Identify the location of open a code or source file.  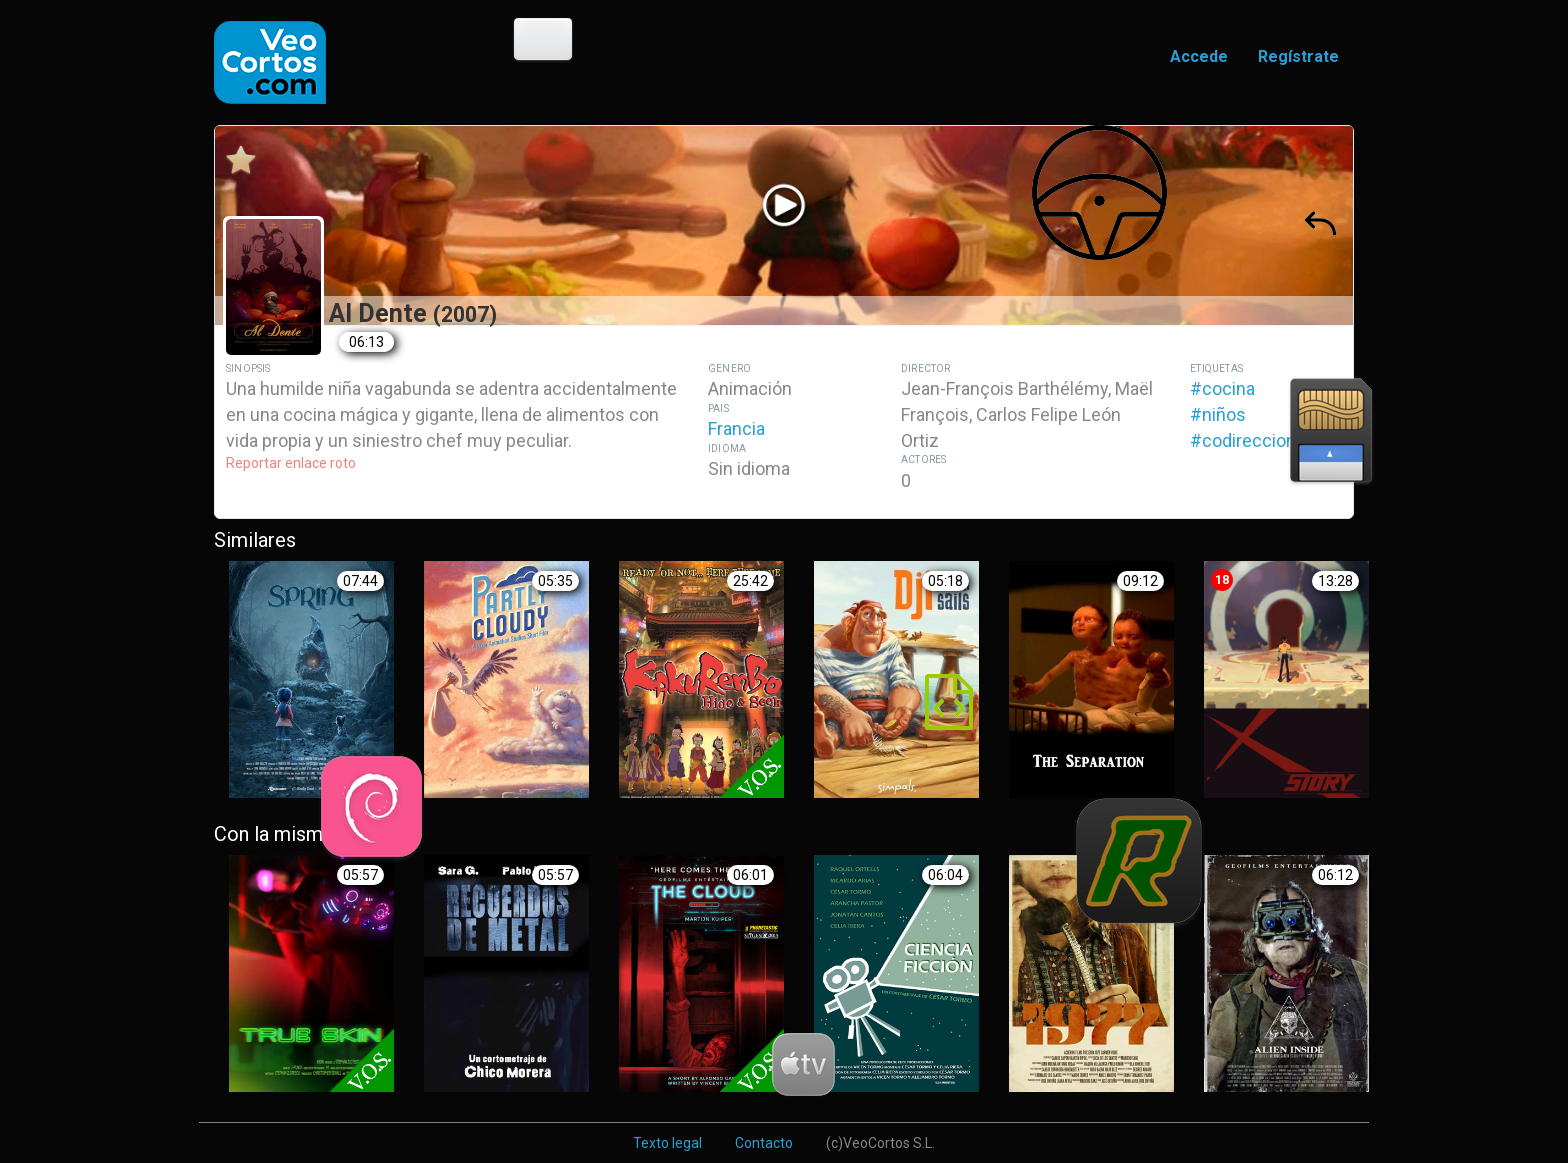
(949, 702).